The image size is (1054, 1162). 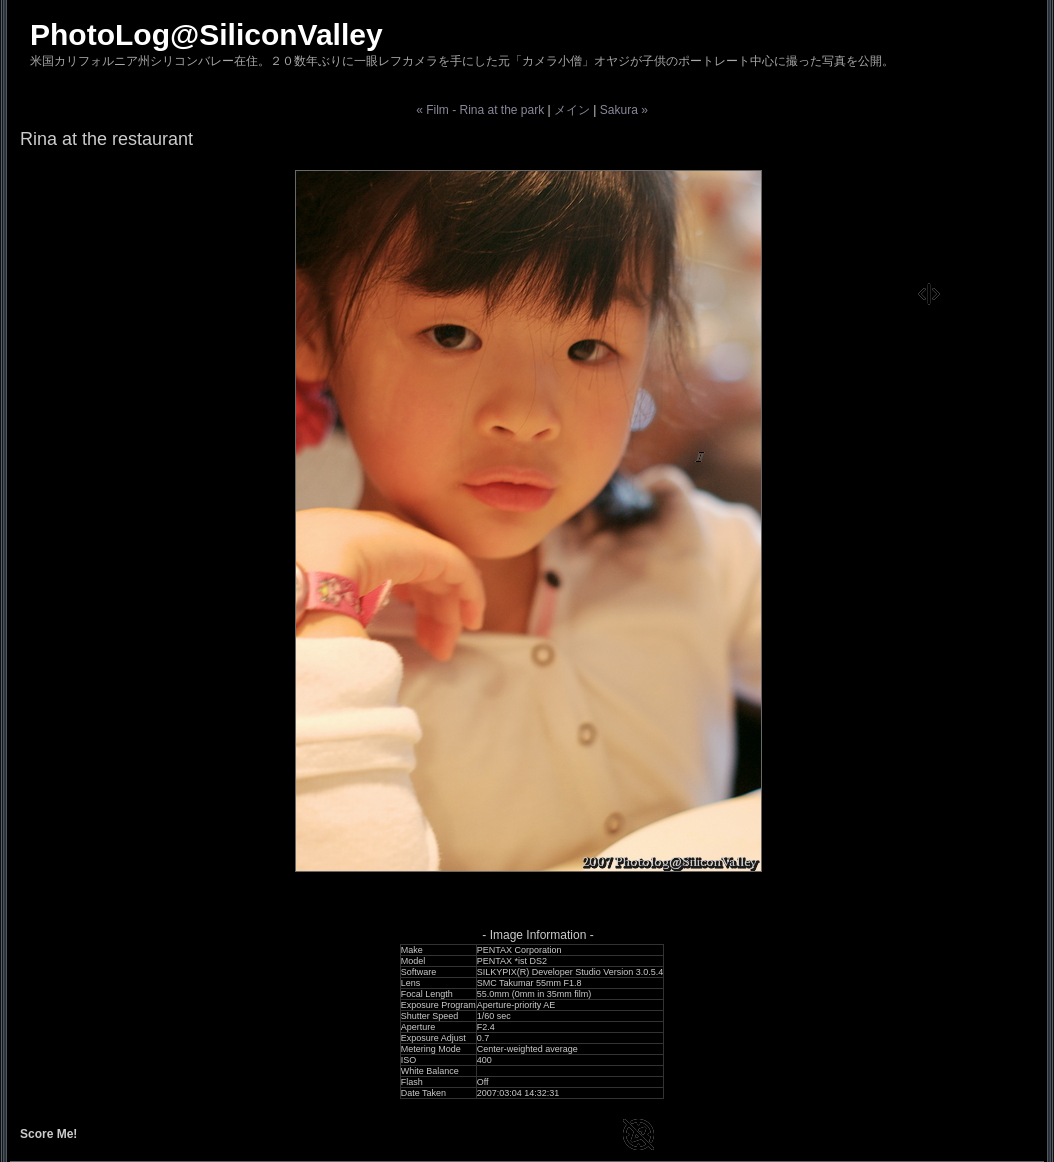 What do you see at coordinates (638, 1134) in the screenshot?
I see `compass or navigation feature disabled` at bounding box center [638, 1134].